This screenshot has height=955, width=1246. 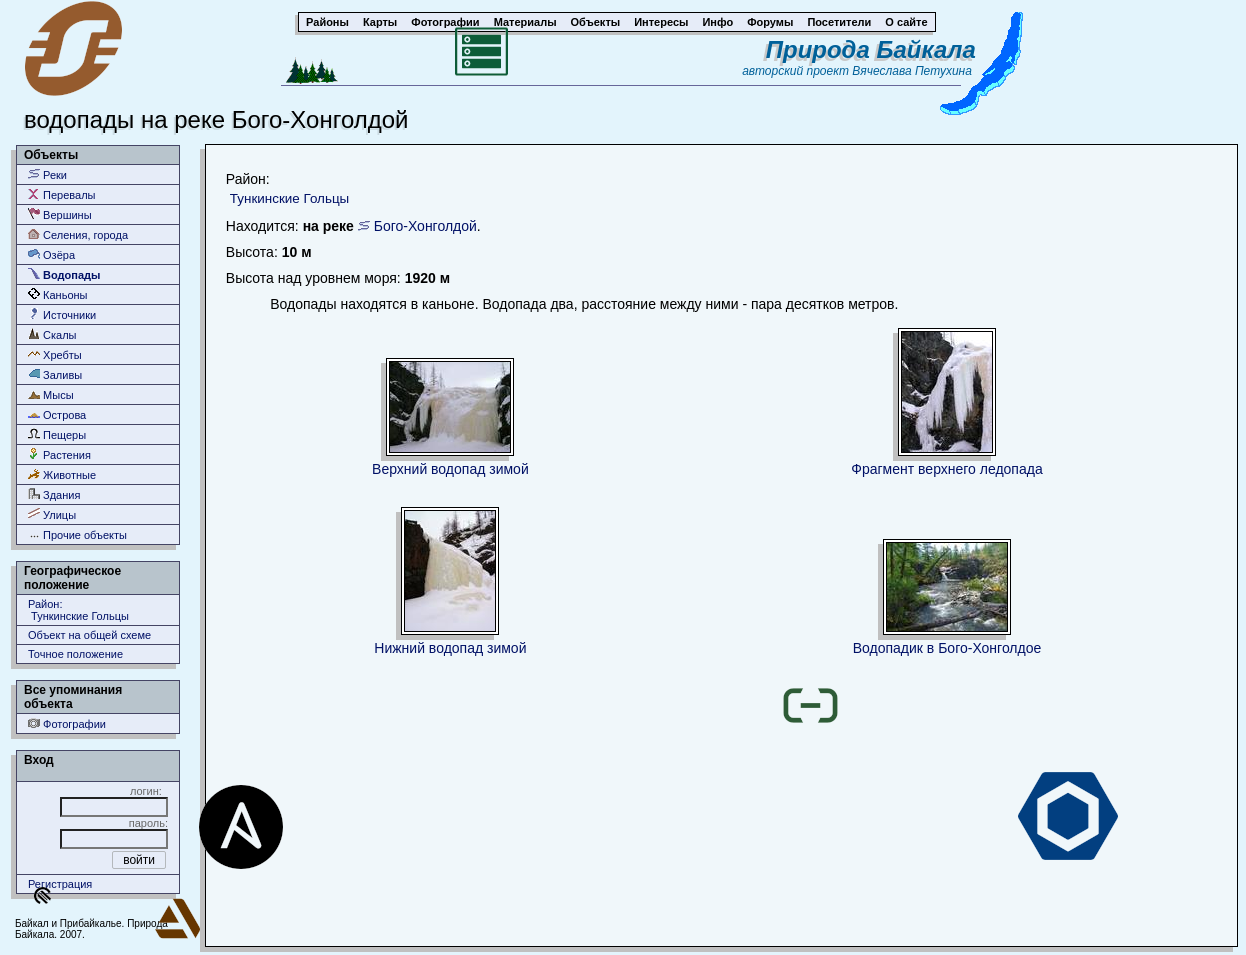 What do you see at coordinates (481, 51) in the screenshot?
I see `openmediavault network-attached storage application` at bounding box center [481, 51].